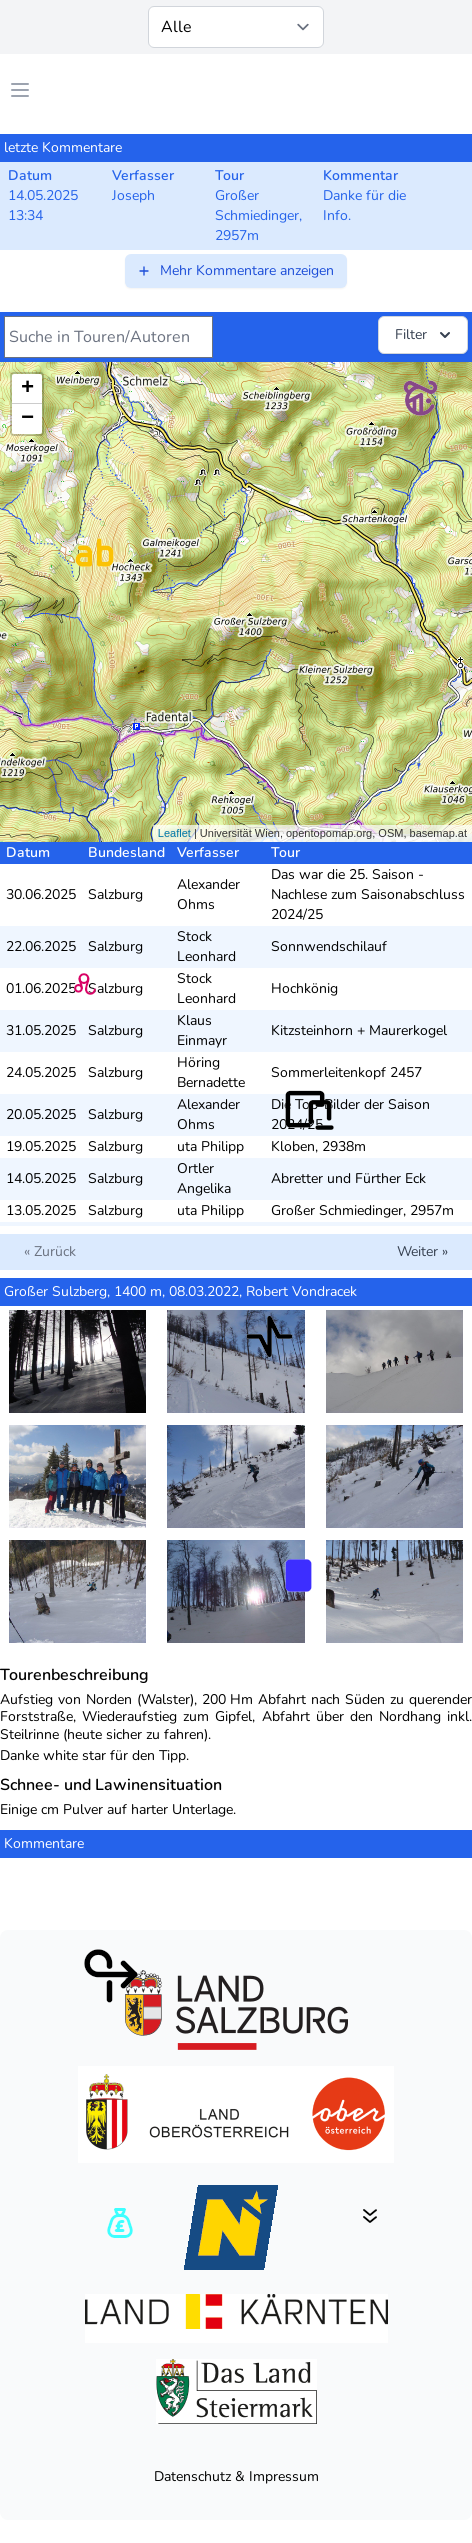 The image size is (472, 2543). Describe the element at coordinates (109, 1974) in the screenshot. I see `redo or repeat the last action` at that location.